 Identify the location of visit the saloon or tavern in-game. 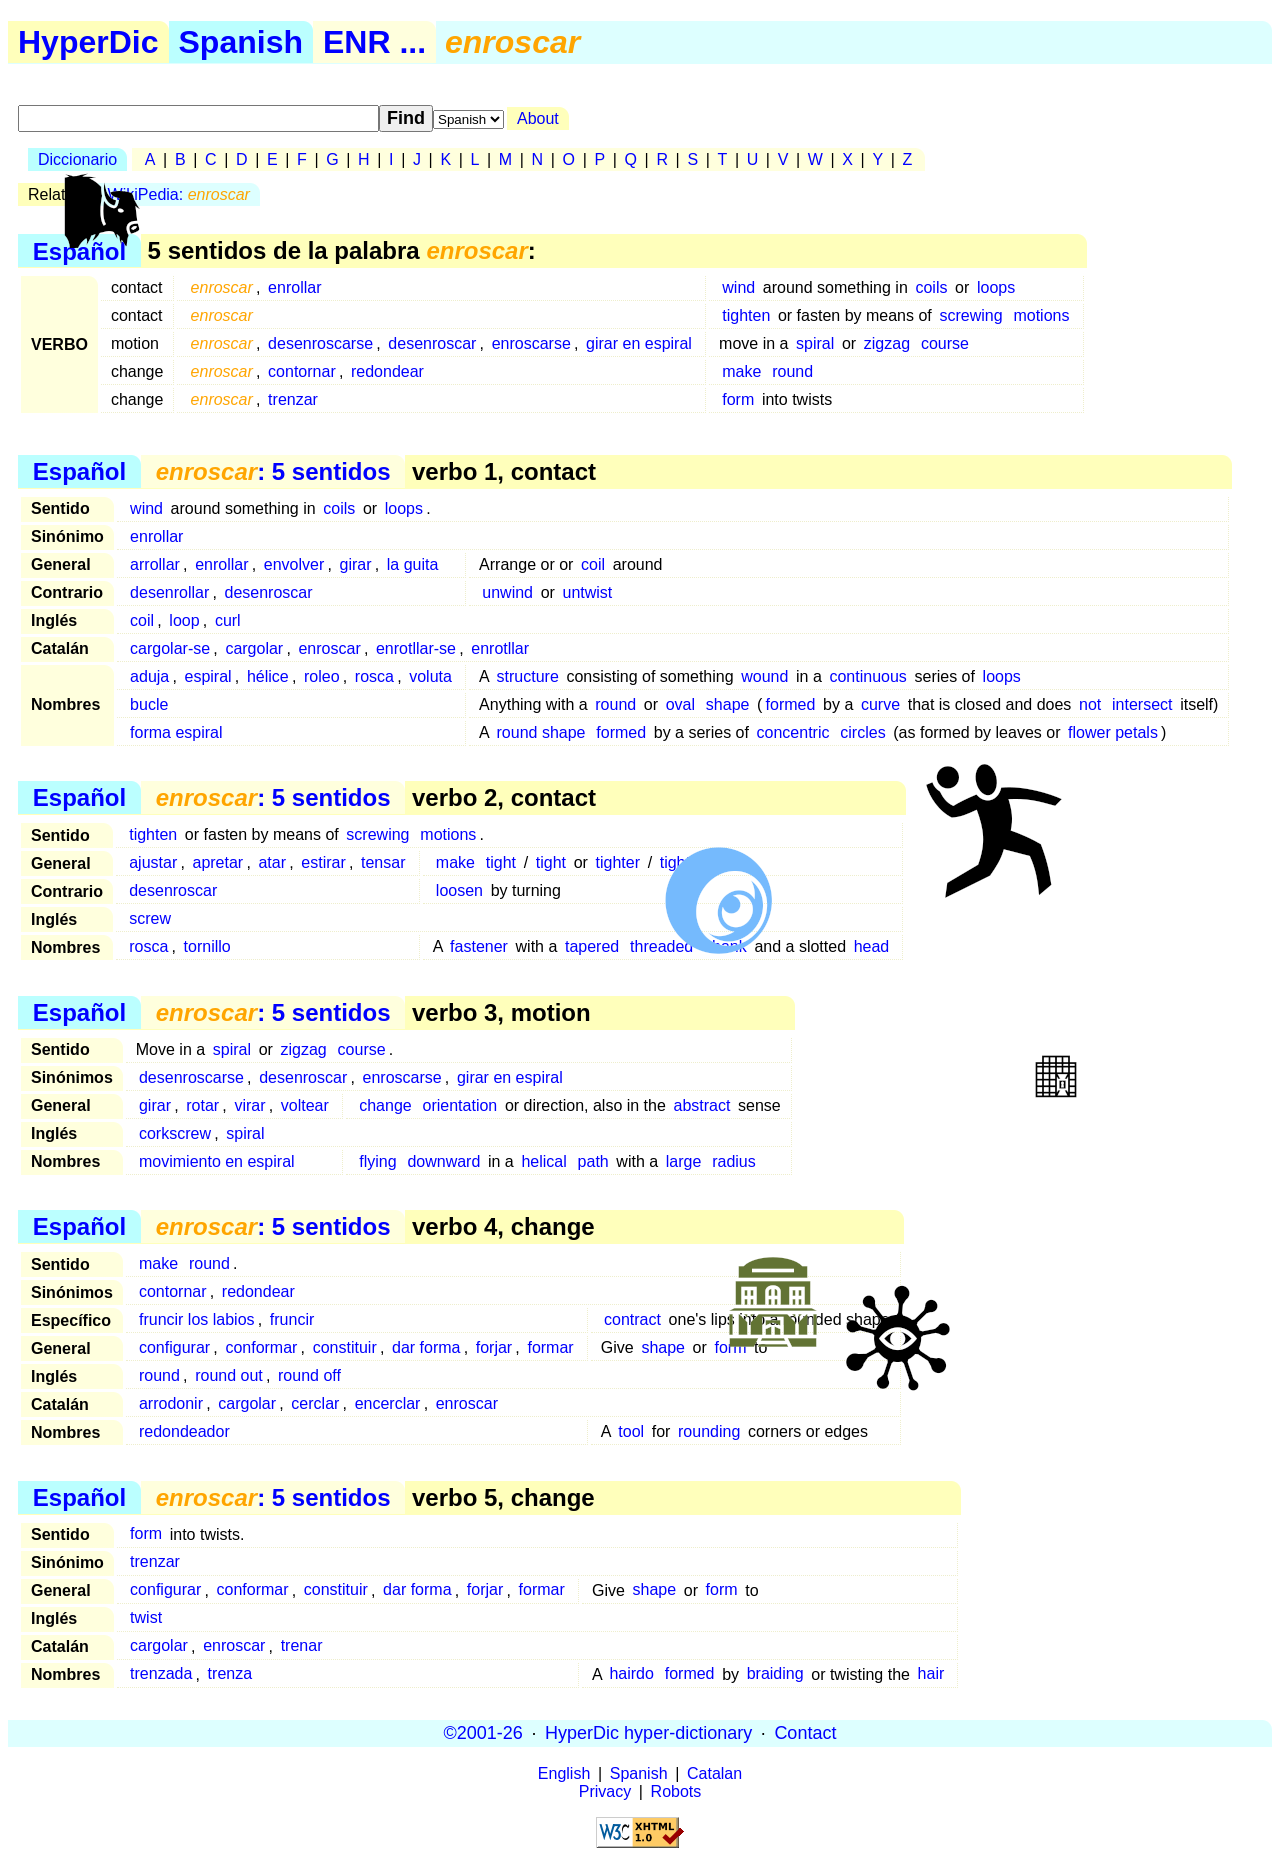
(773, 1302).